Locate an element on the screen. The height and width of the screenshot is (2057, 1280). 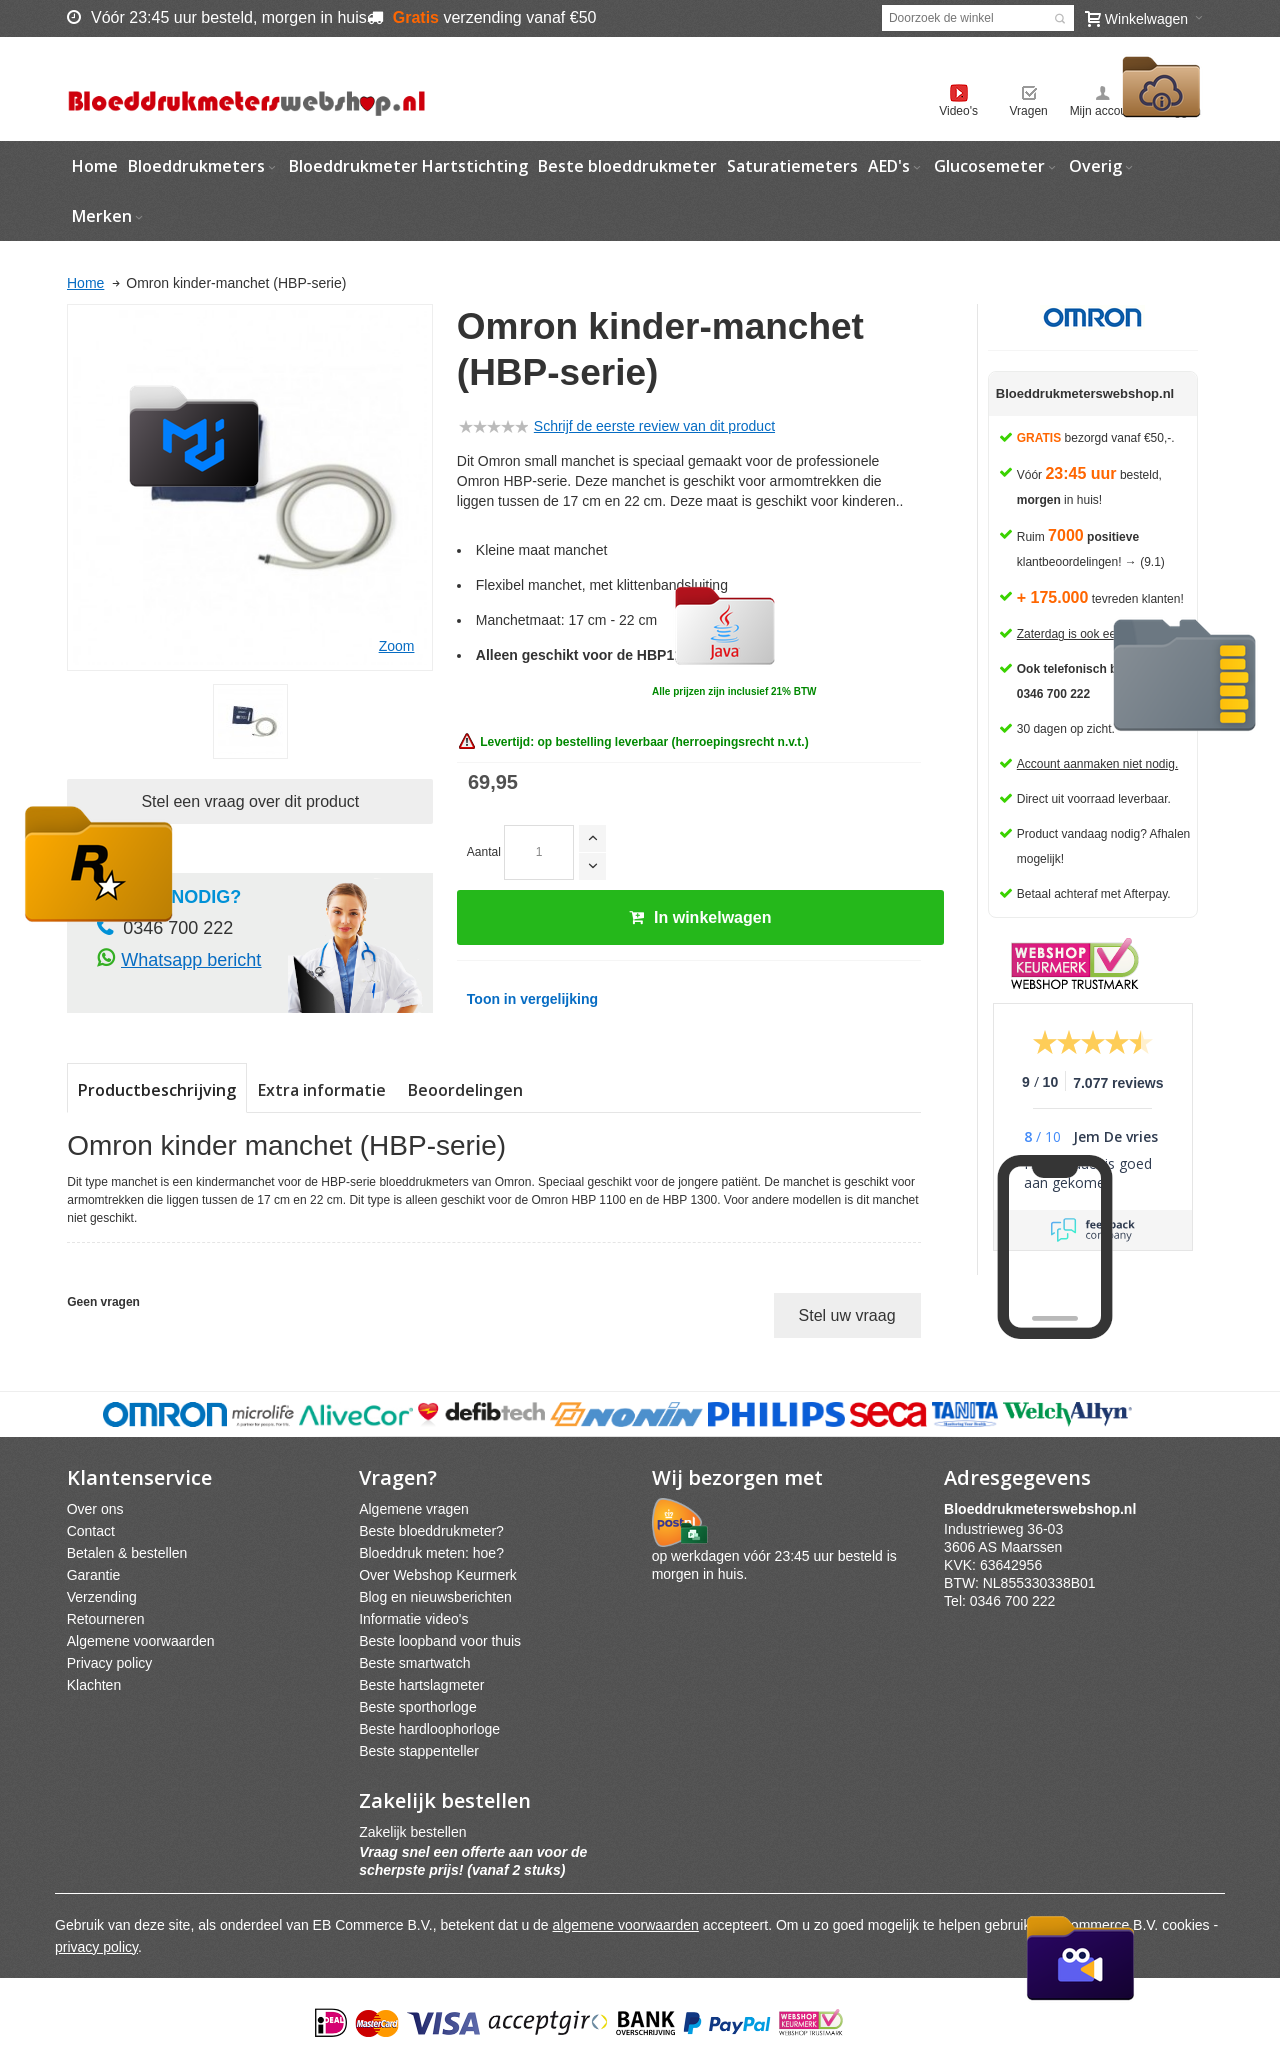
indicates mobile device or smartphone is located at coordinates (1055, 1247).